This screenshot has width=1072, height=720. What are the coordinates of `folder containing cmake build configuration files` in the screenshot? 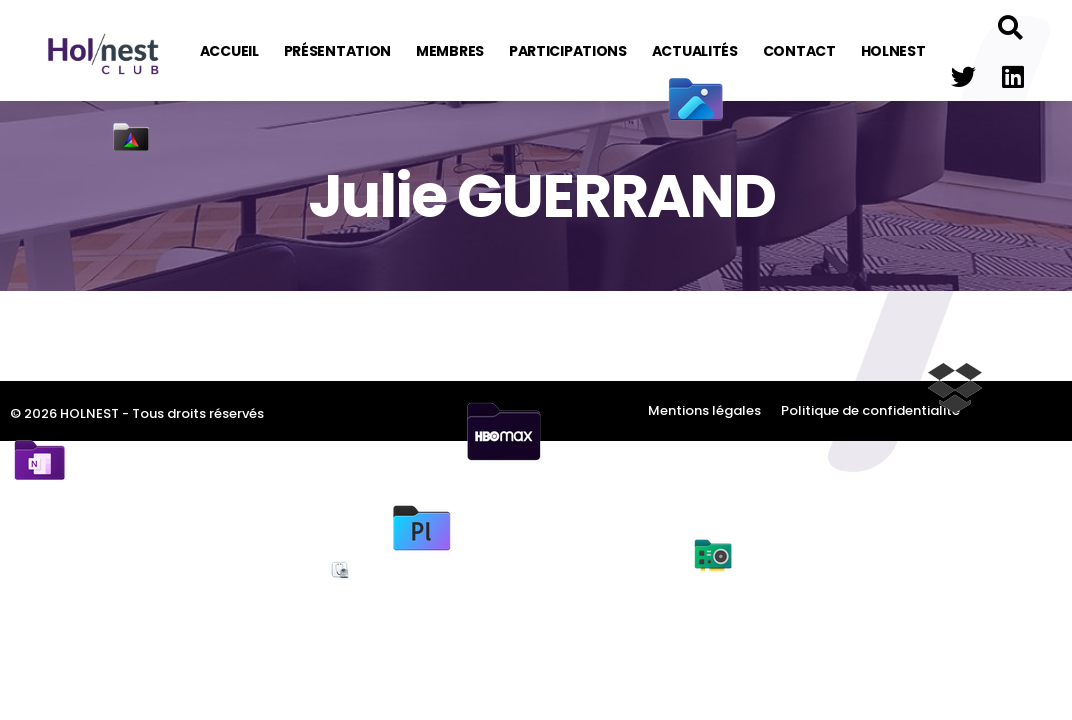 It's located at (131, 138).